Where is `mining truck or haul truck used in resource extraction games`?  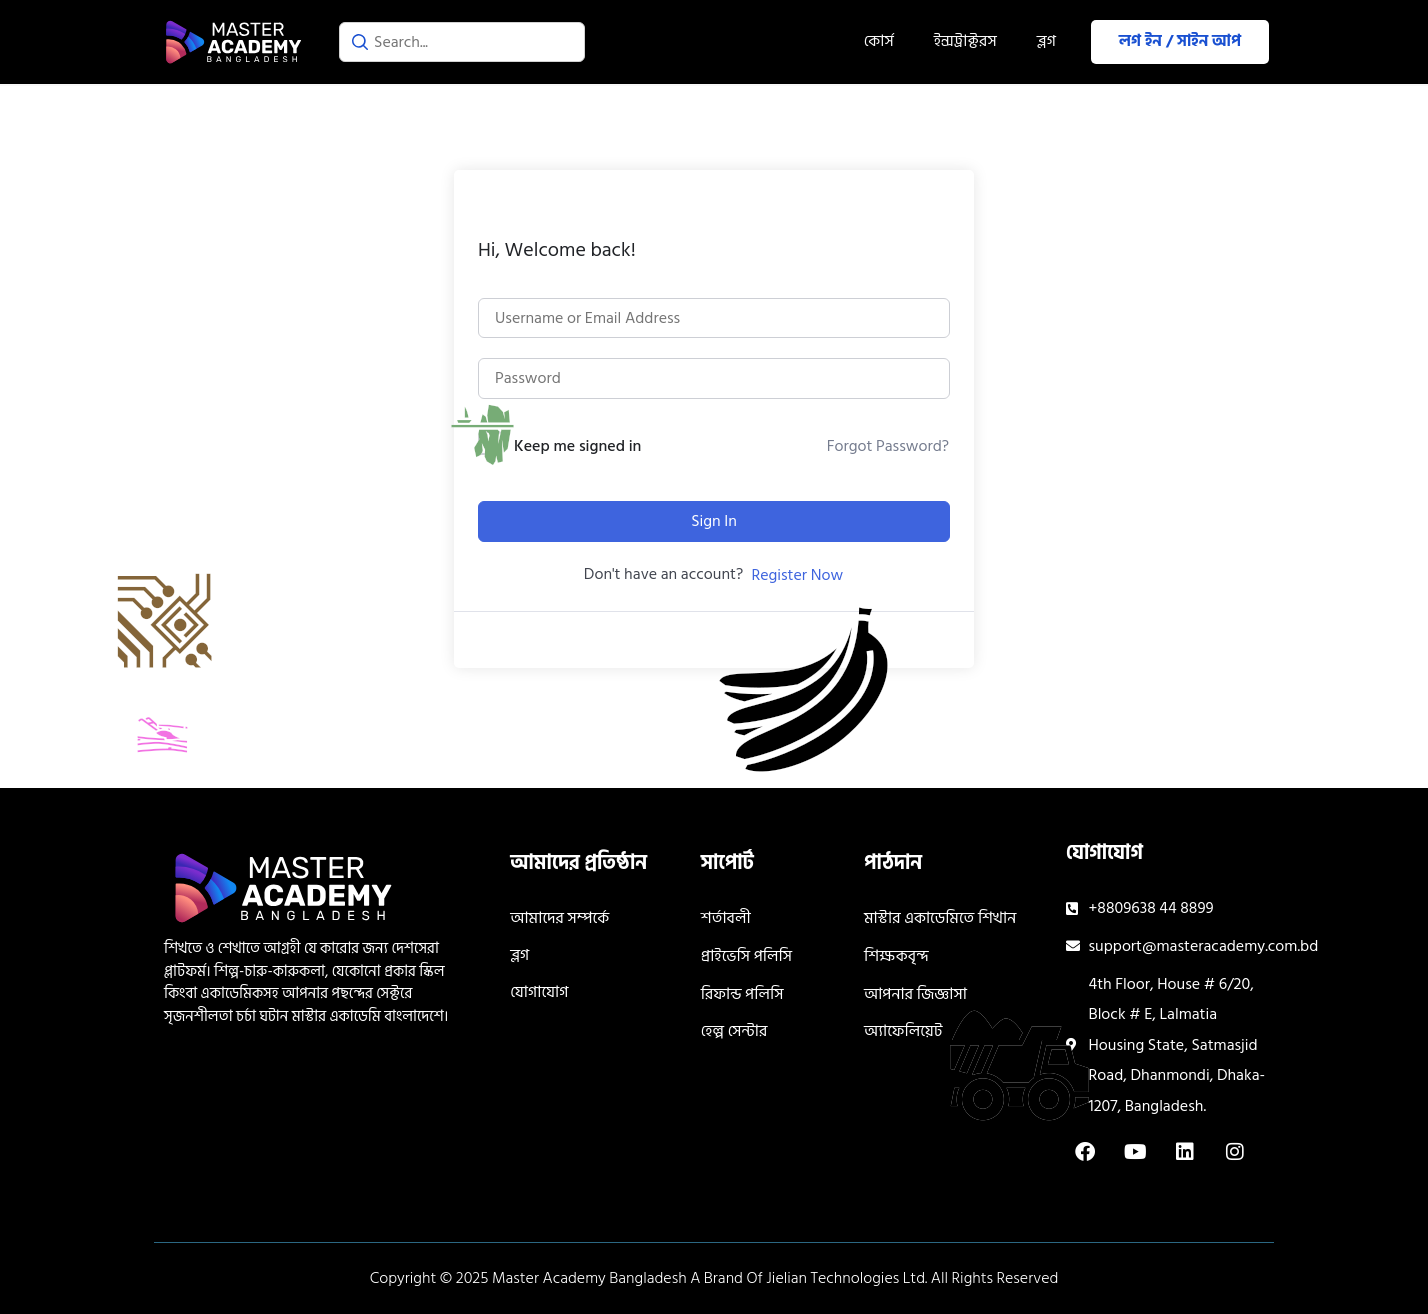
mining truck or haul truck used in resource extraction games is located at coordinates (1019, 1065).